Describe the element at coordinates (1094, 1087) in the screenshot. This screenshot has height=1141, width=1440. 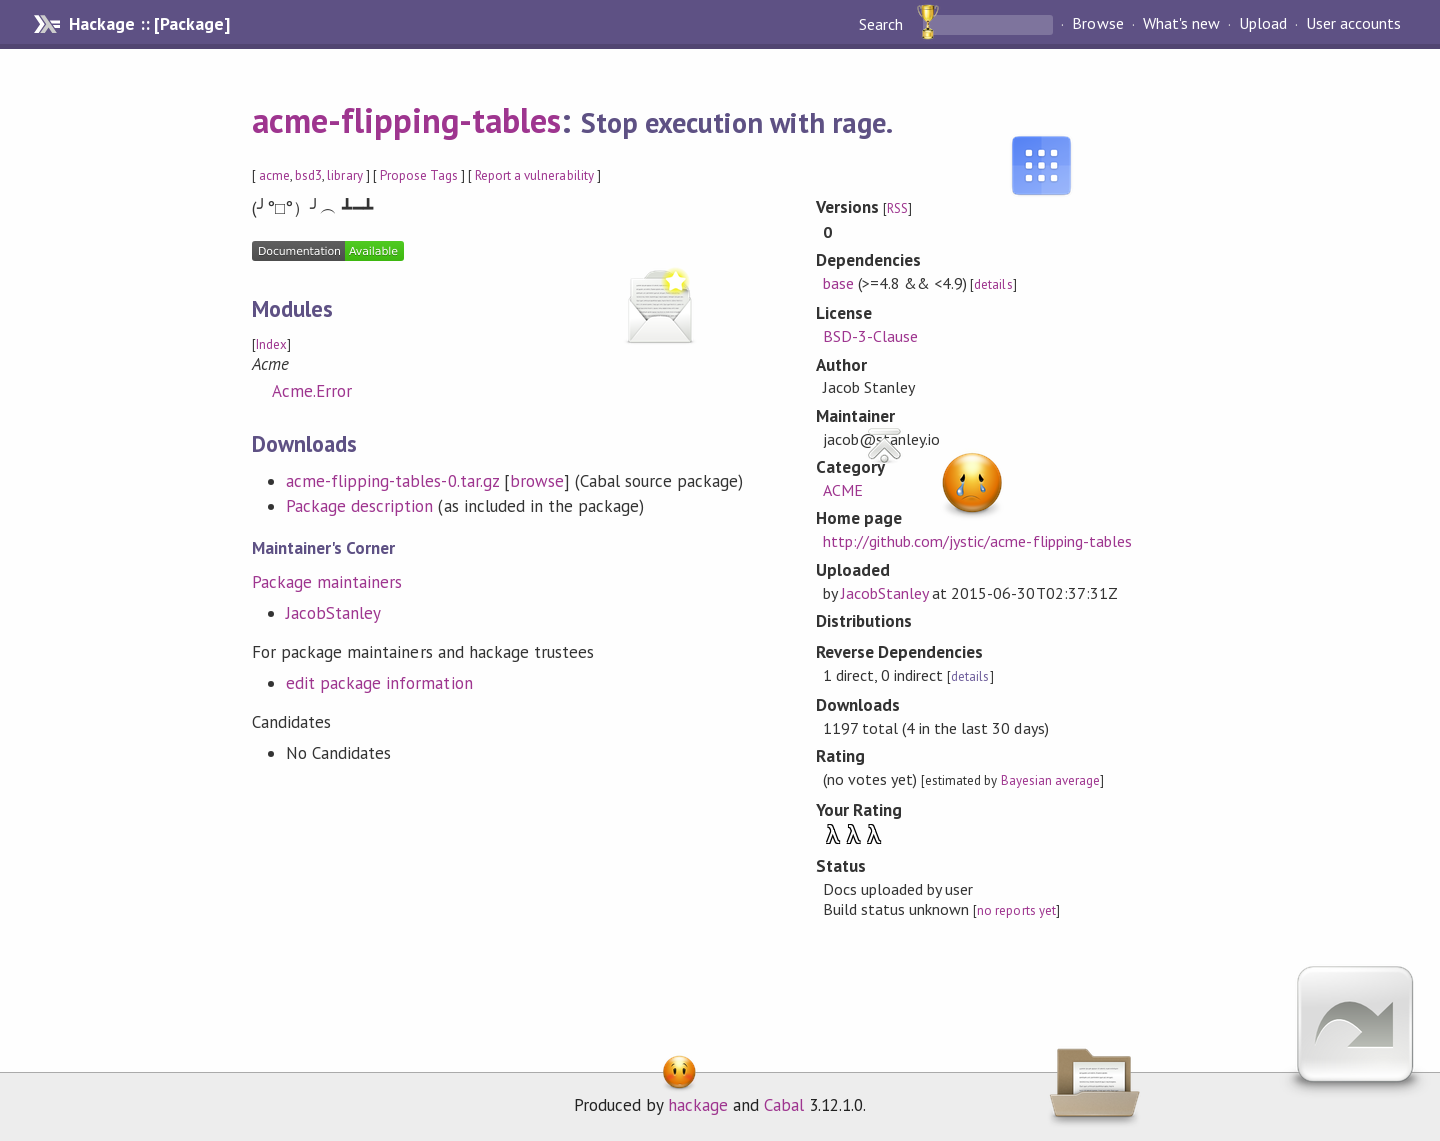
I see `open an existing document or file` at that location.